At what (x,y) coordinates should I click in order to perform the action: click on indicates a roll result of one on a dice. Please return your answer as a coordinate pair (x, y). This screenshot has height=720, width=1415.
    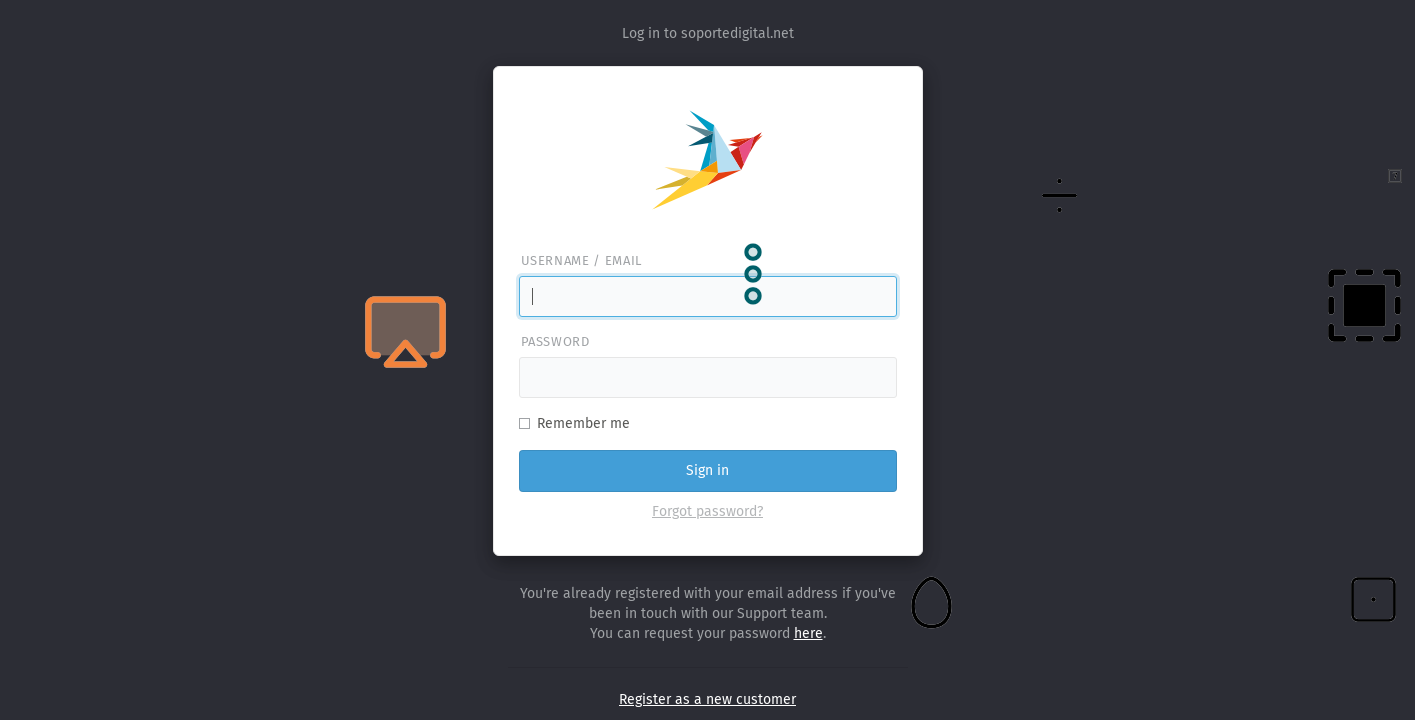
    Looking at the image, I should click on (1373, 599).